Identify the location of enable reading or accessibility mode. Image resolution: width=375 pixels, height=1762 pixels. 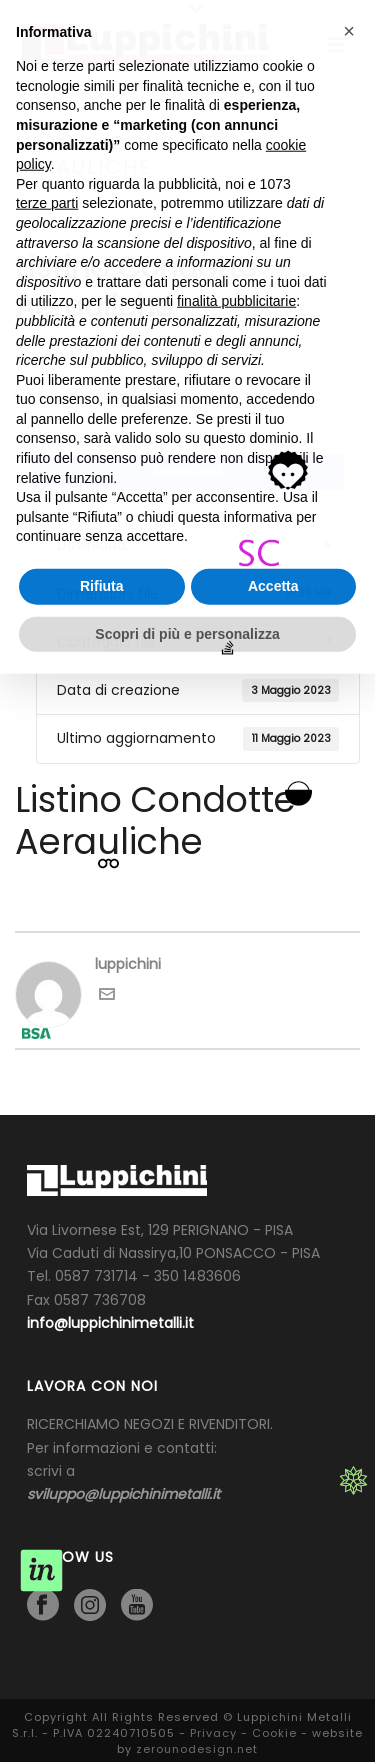
(108, 863).